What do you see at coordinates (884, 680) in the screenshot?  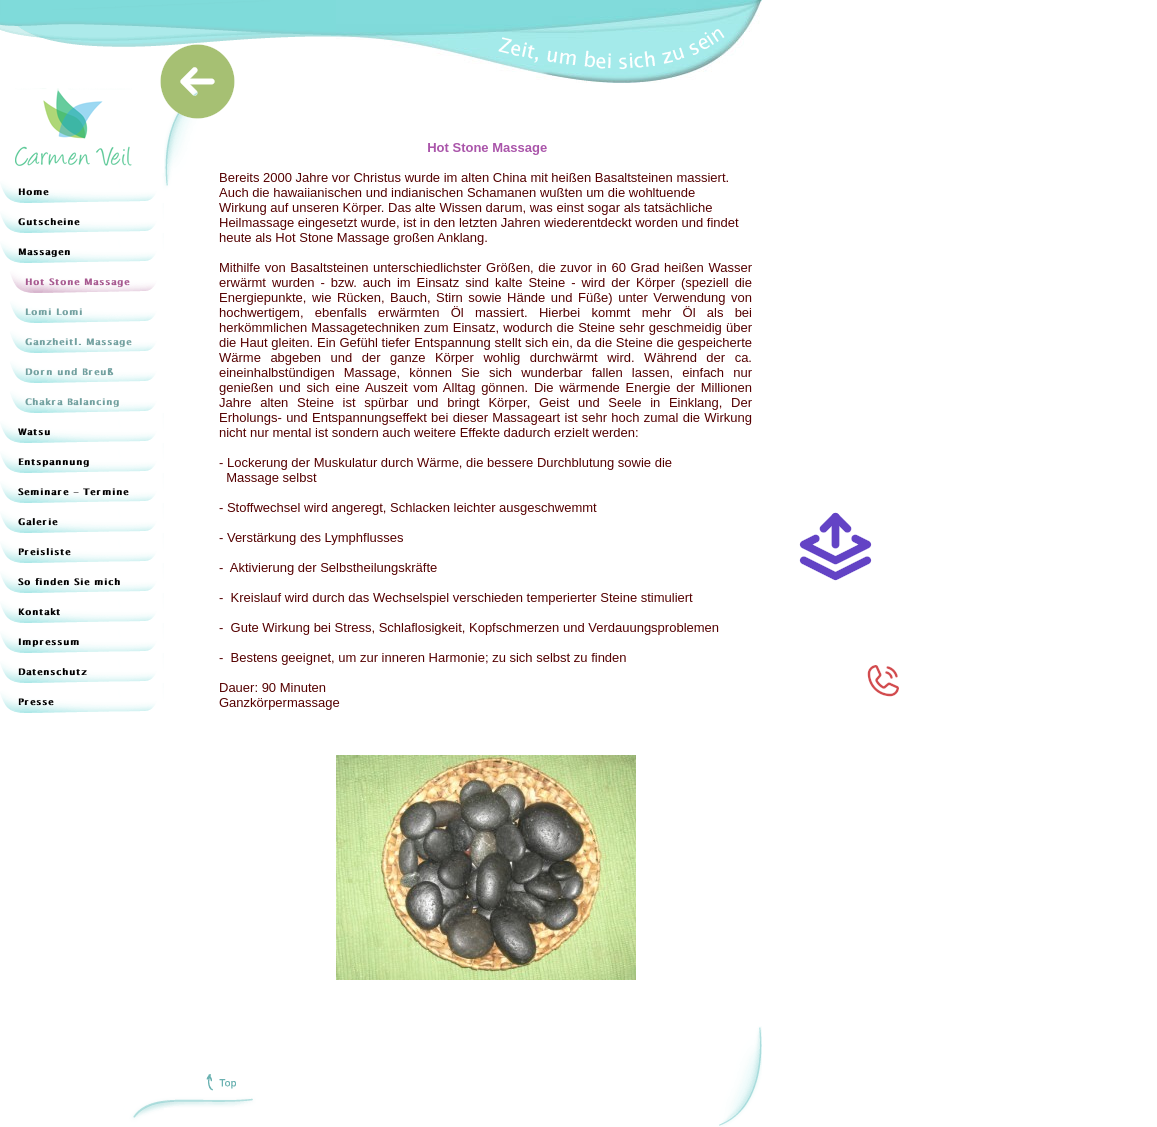 I see `make a phone call` at bounding box center [884, 680].